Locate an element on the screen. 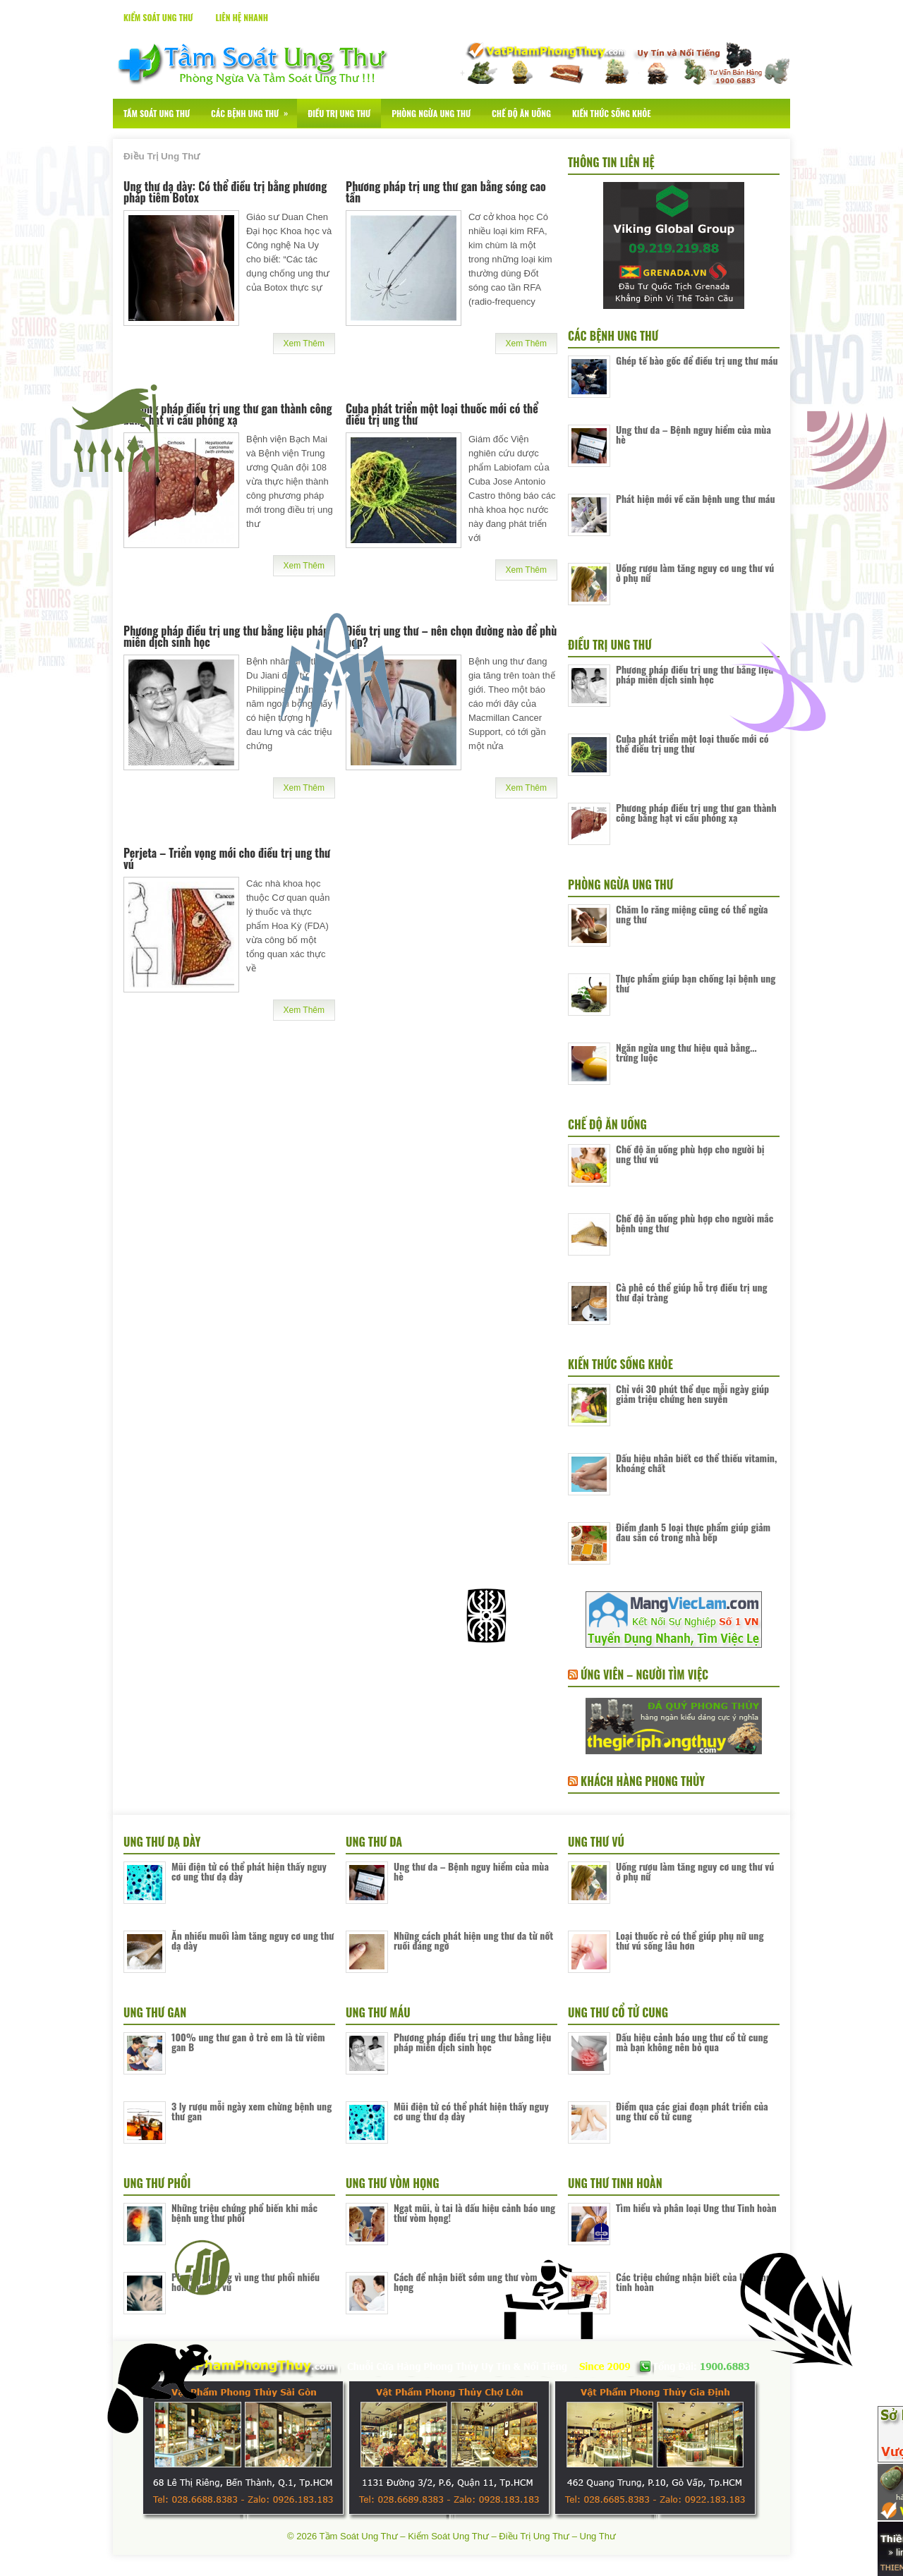  flexibility or stretching exercise option is located at coordinates (548, 2295).